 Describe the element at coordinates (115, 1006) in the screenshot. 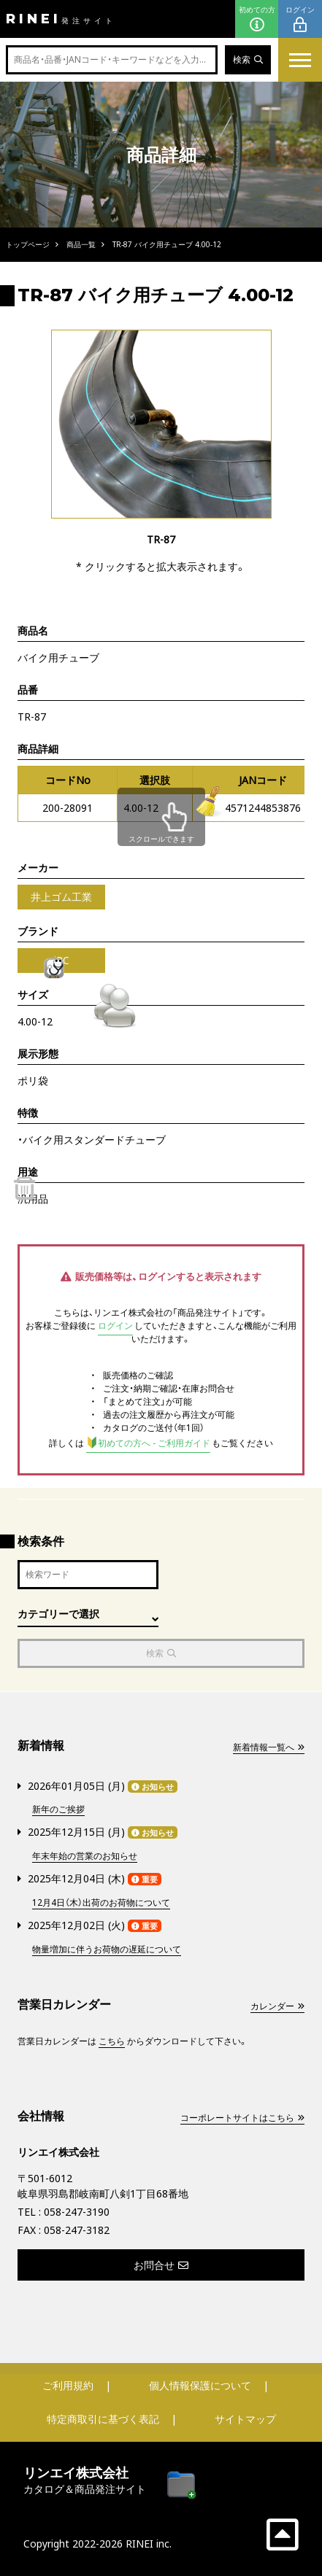

I see `manage user accounts on this system` at that location.